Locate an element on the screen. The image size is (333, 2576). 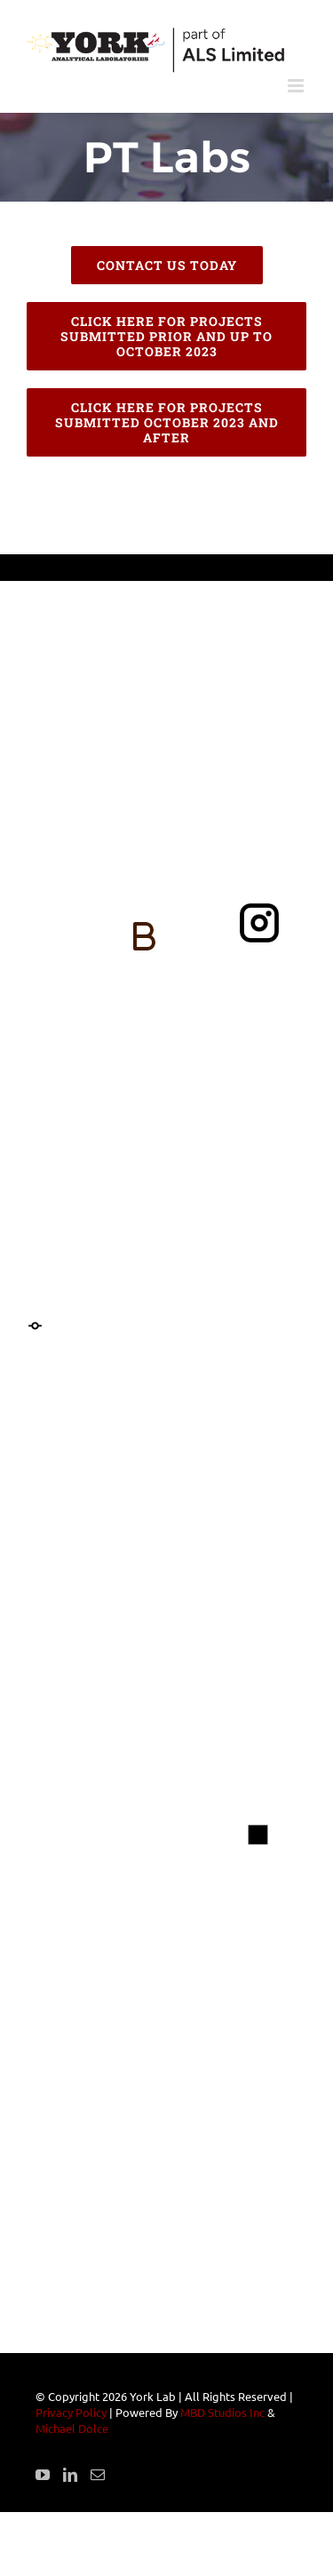
apply bold formatting to selected text is located at coordinates (144, 936).